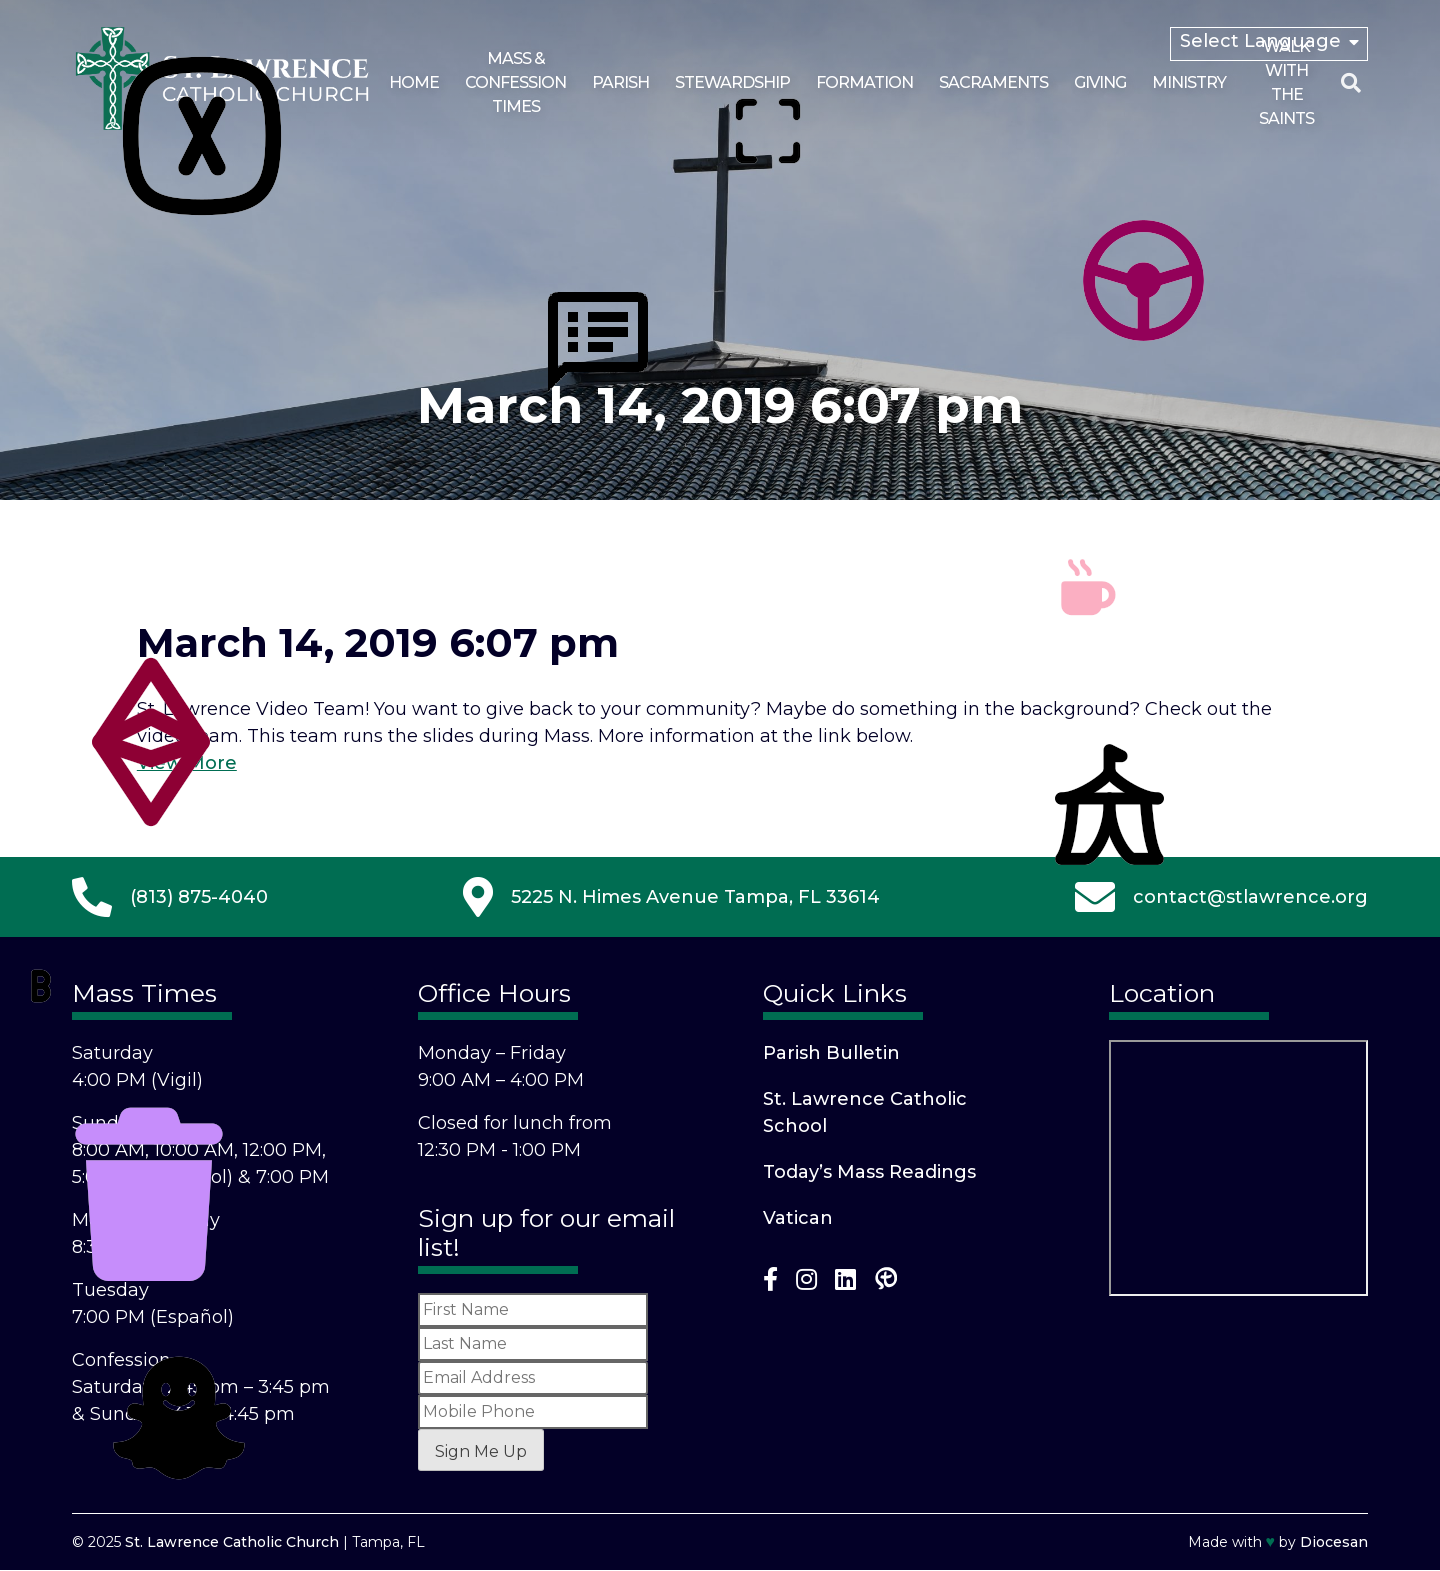 The image size is (1440, 1571). What do you see at coordinates (598, 342) in the screenshot?
I see `view speaker notes or presentation talking points` at bounding box center [598, 342].